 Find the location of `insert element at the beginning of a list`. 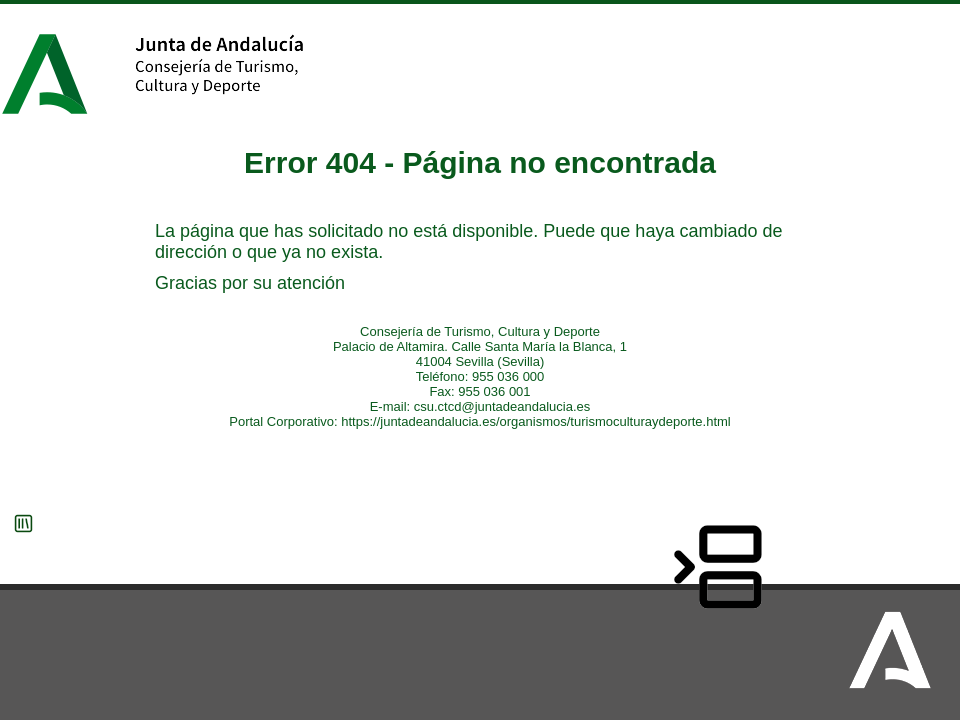

insert element at the beginning of a list is located at coordinates (720, 567).